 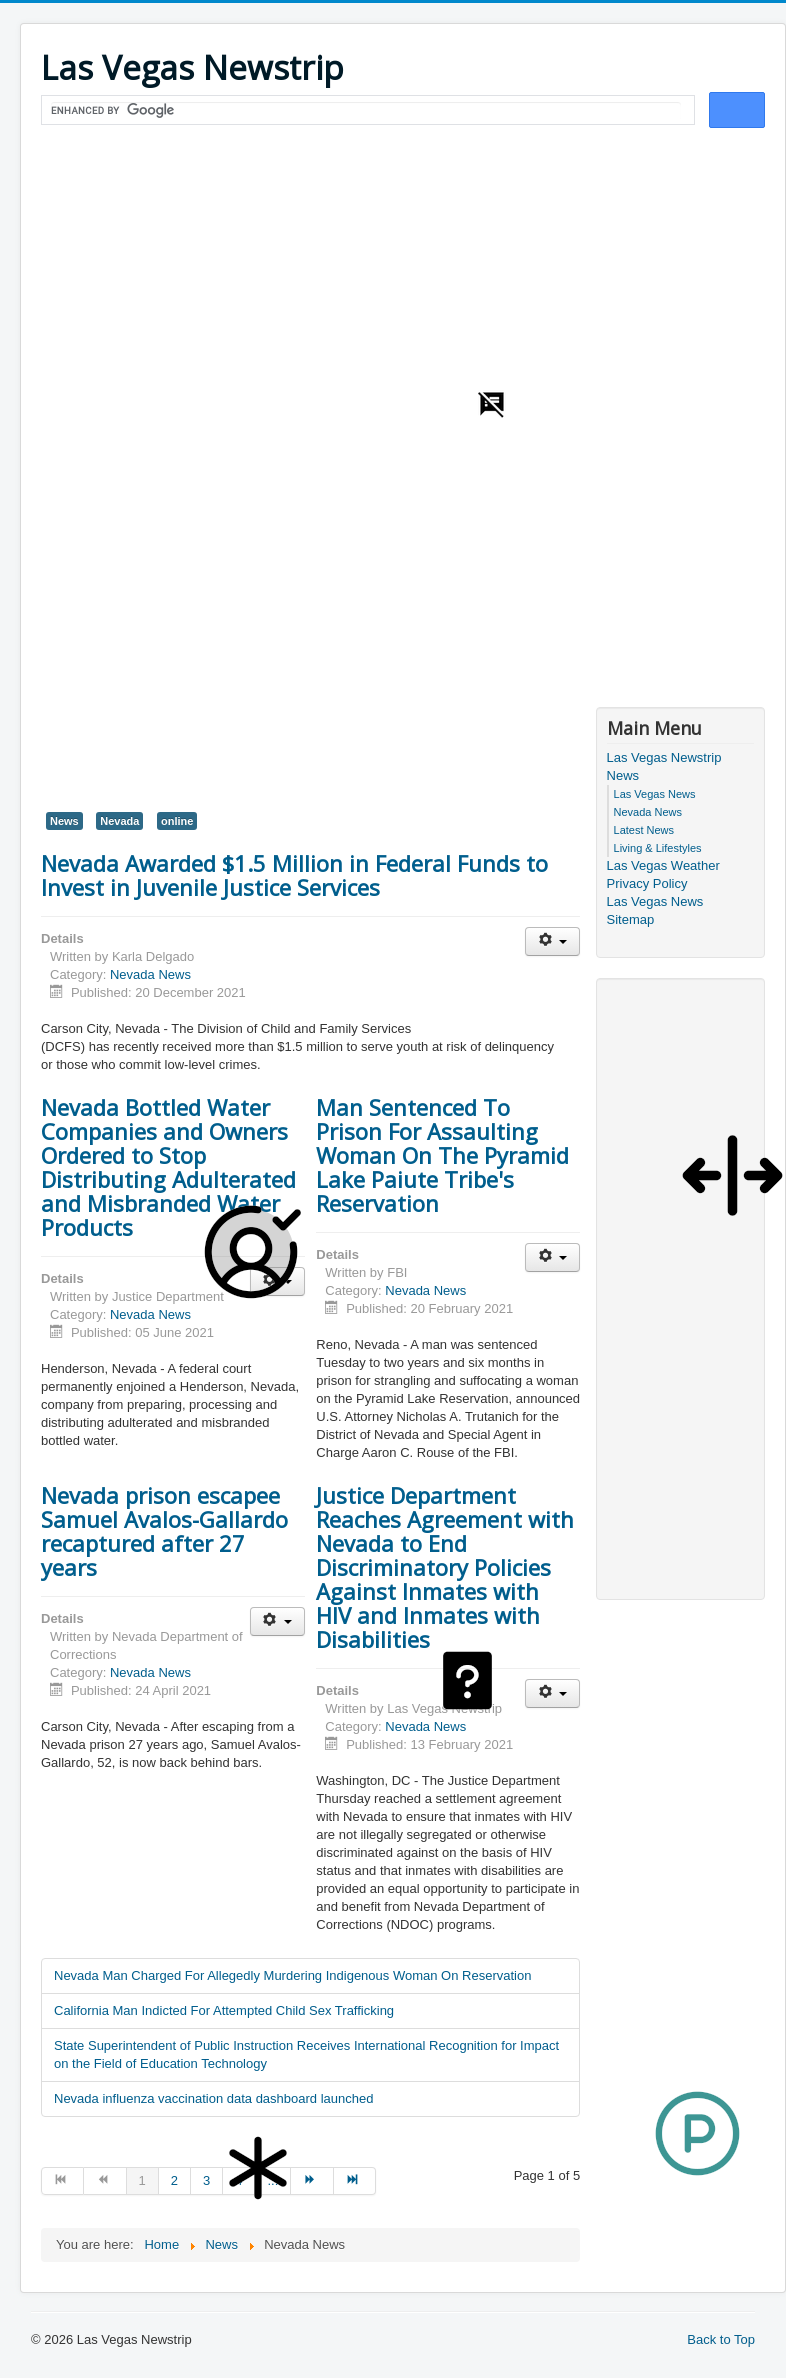 I want to click on expand content horizontally, so click(x=732, y=1175).